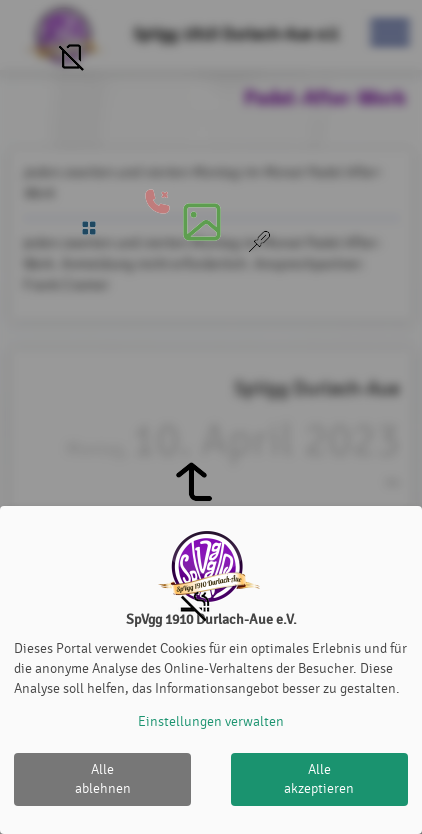  I want to click on view image or photo, so click(202, 222).